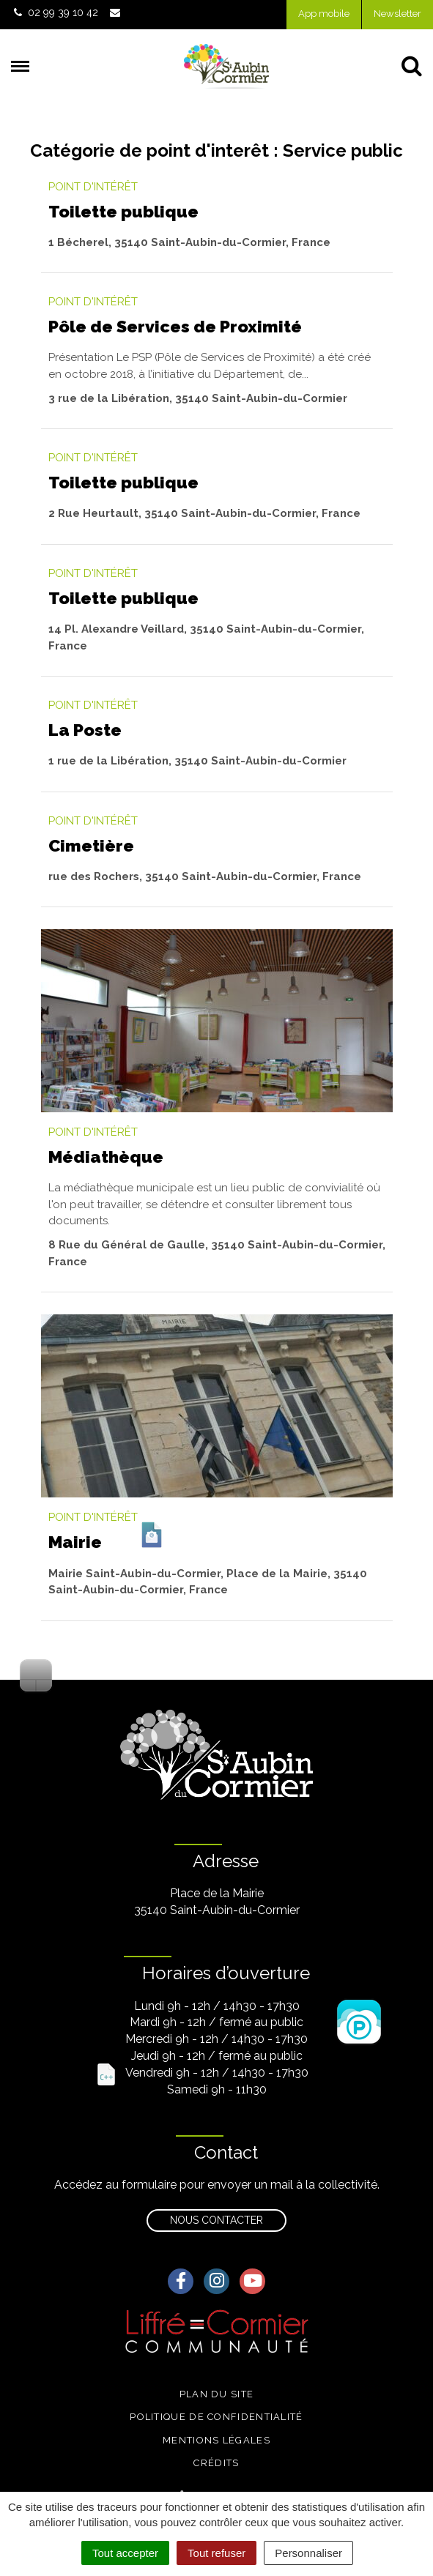  Describe the element at coordinates (152, 1535) in the screenshot. I see `microsoft outlook email file` at that location.